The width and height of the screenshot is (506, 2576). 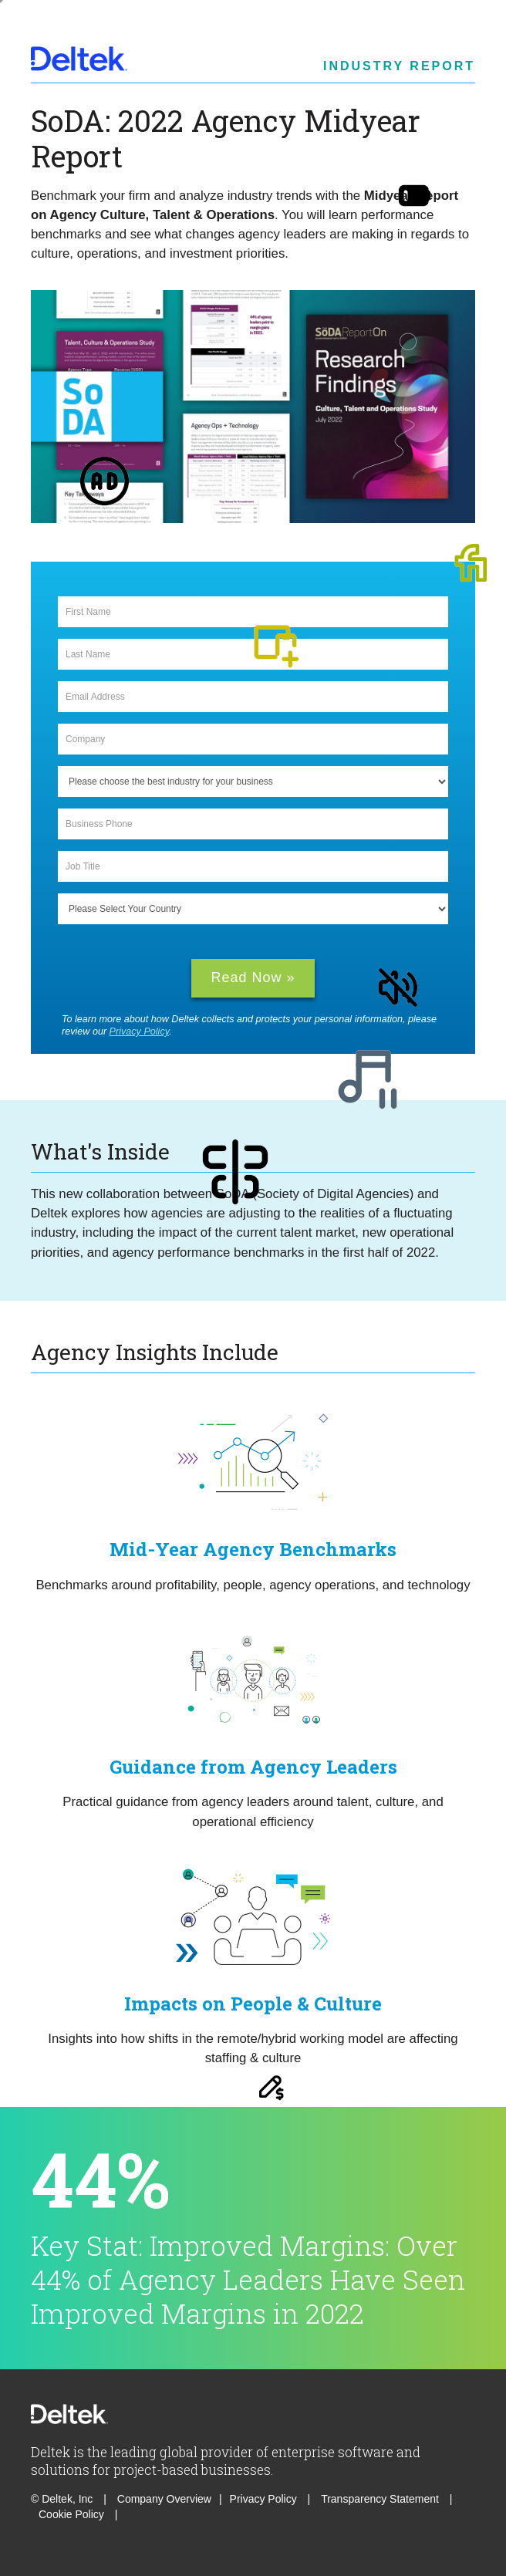 I want to click on indicates low battery level, so click(x=414, y=195).